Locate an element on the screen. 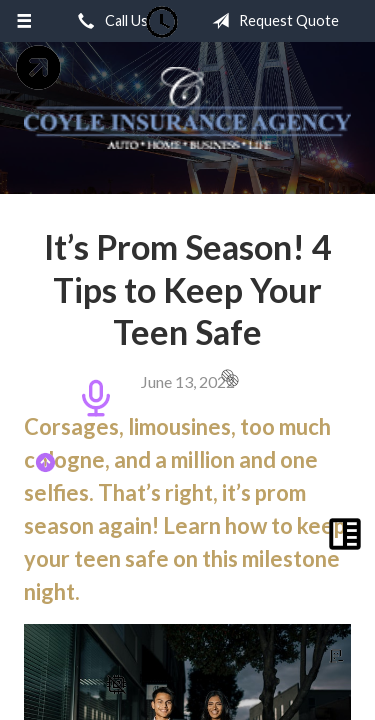 The image size is (375, 720). upload a file or content is located at coordinates (45, 462).